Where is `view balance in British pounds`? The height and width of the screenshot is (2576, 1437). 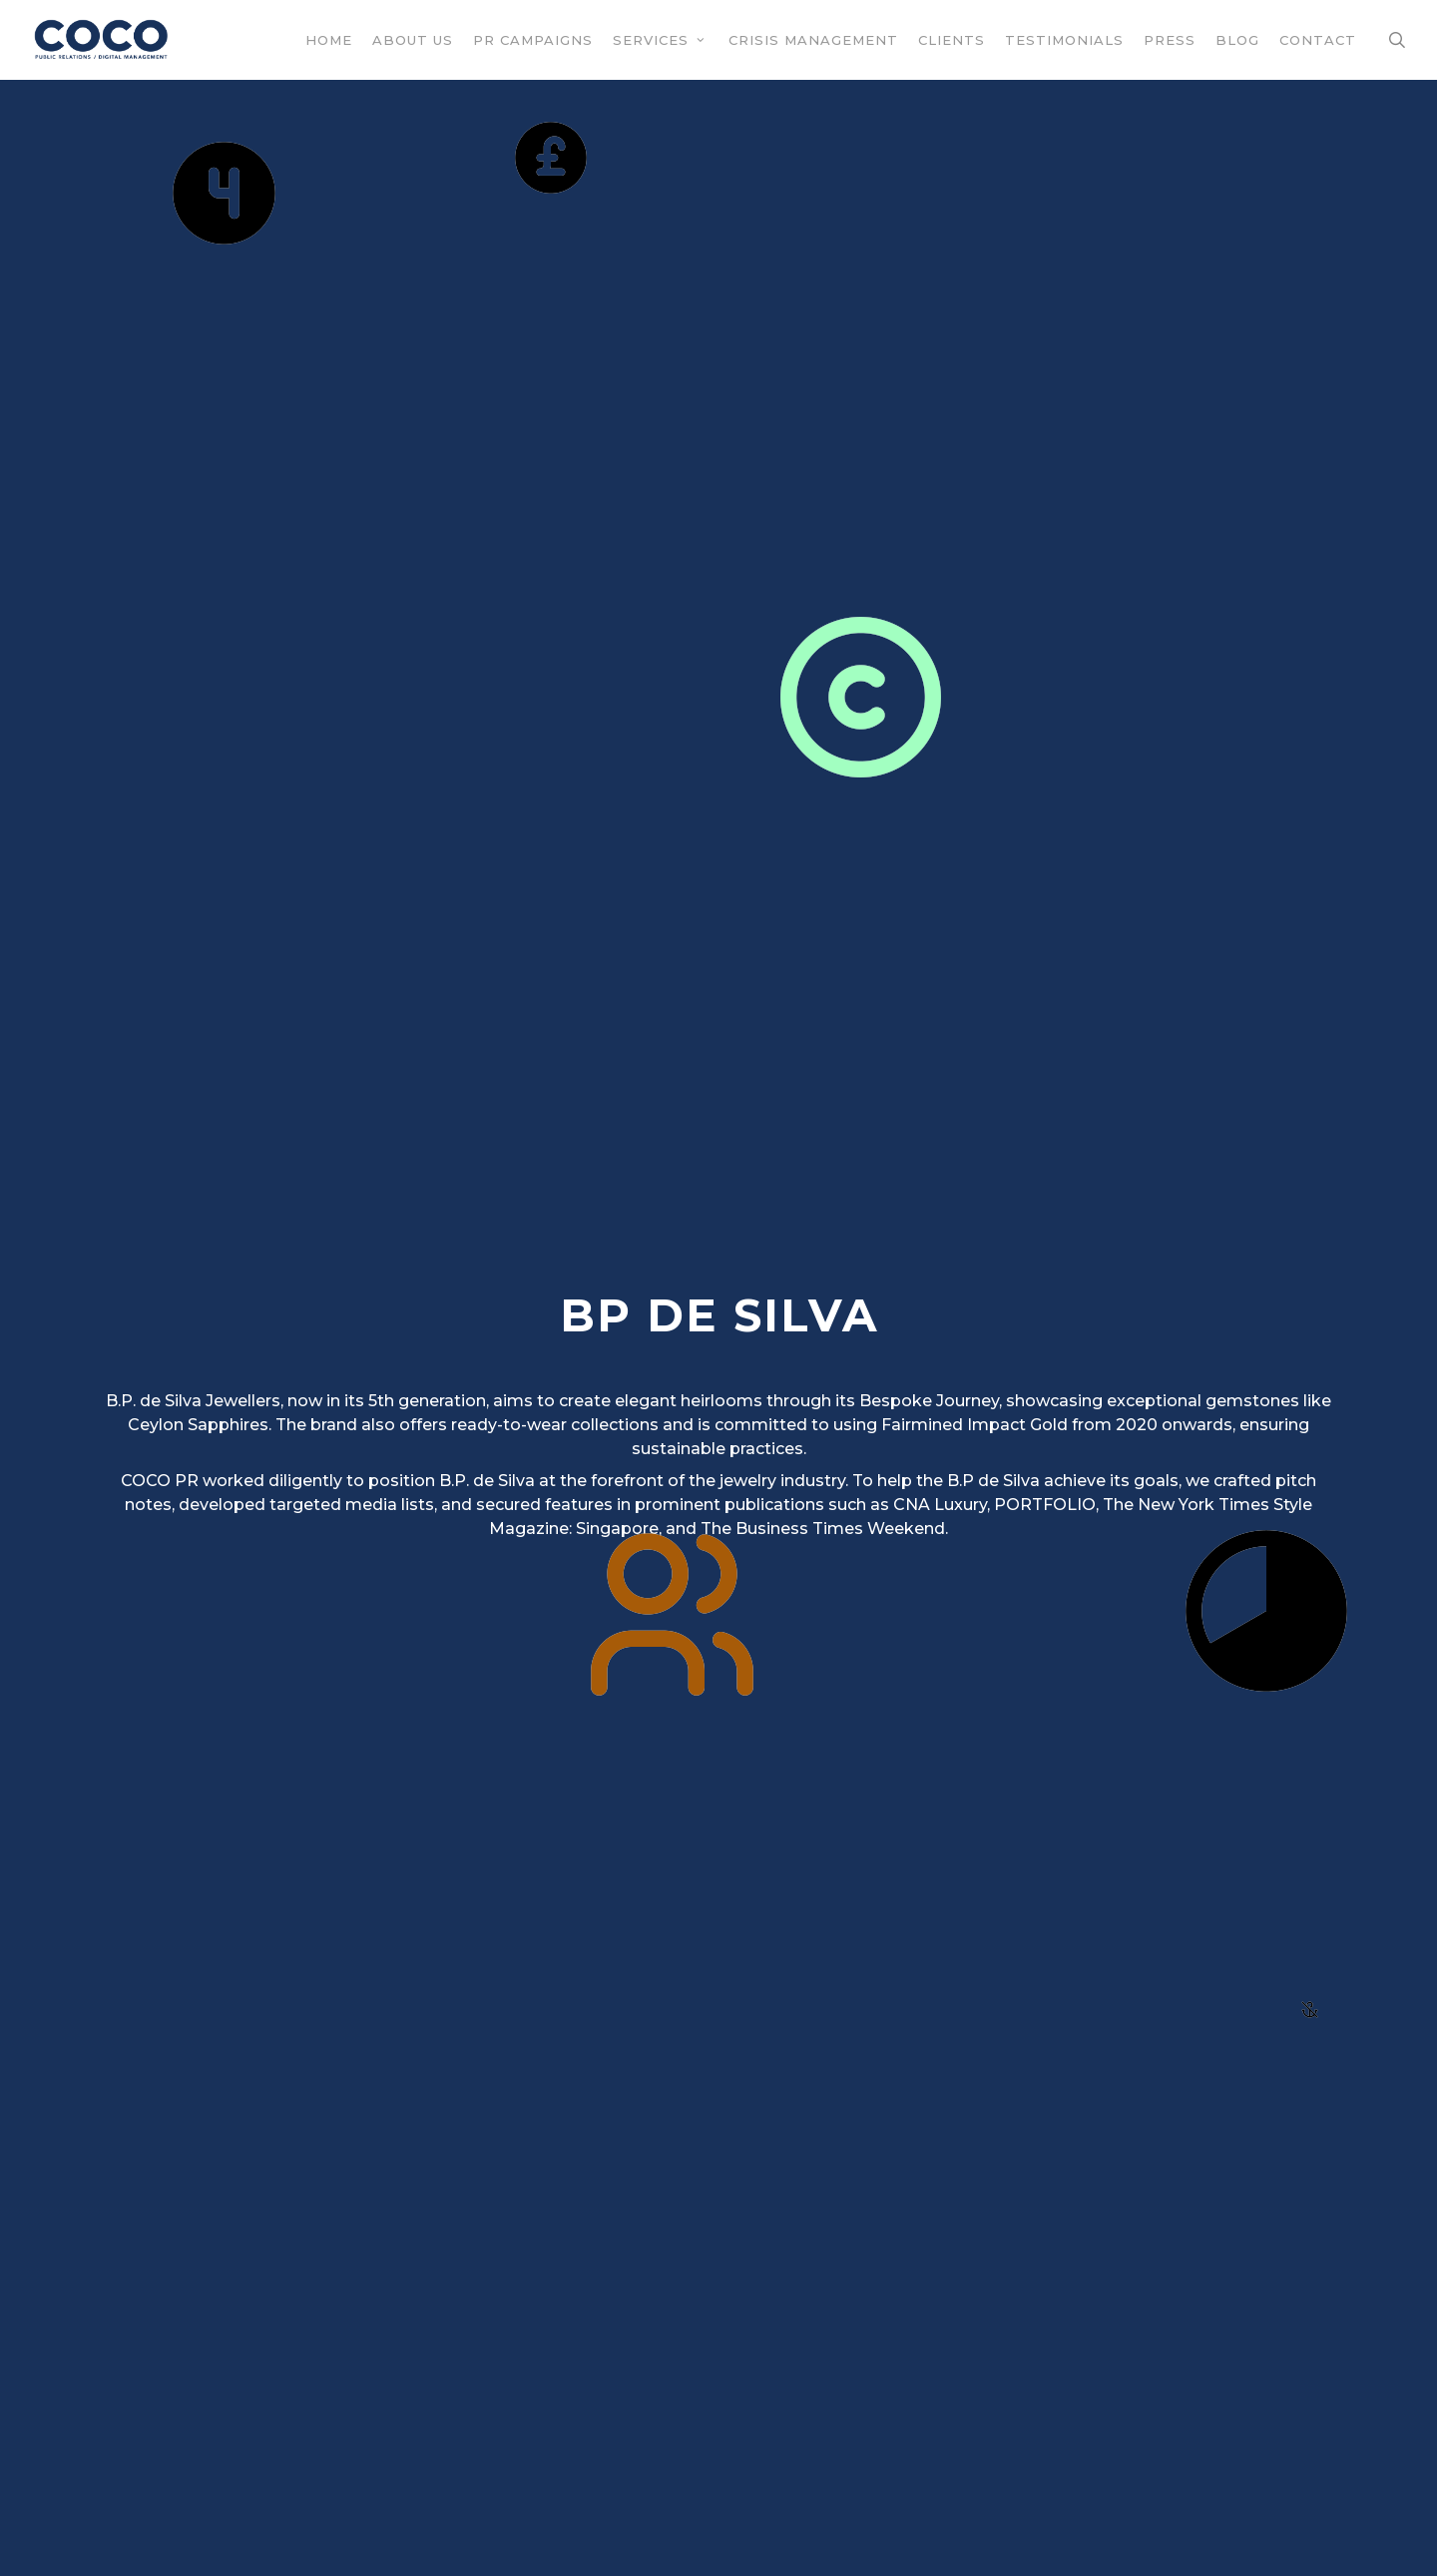
view balance in British pounds is located at coordinates (551, 158).